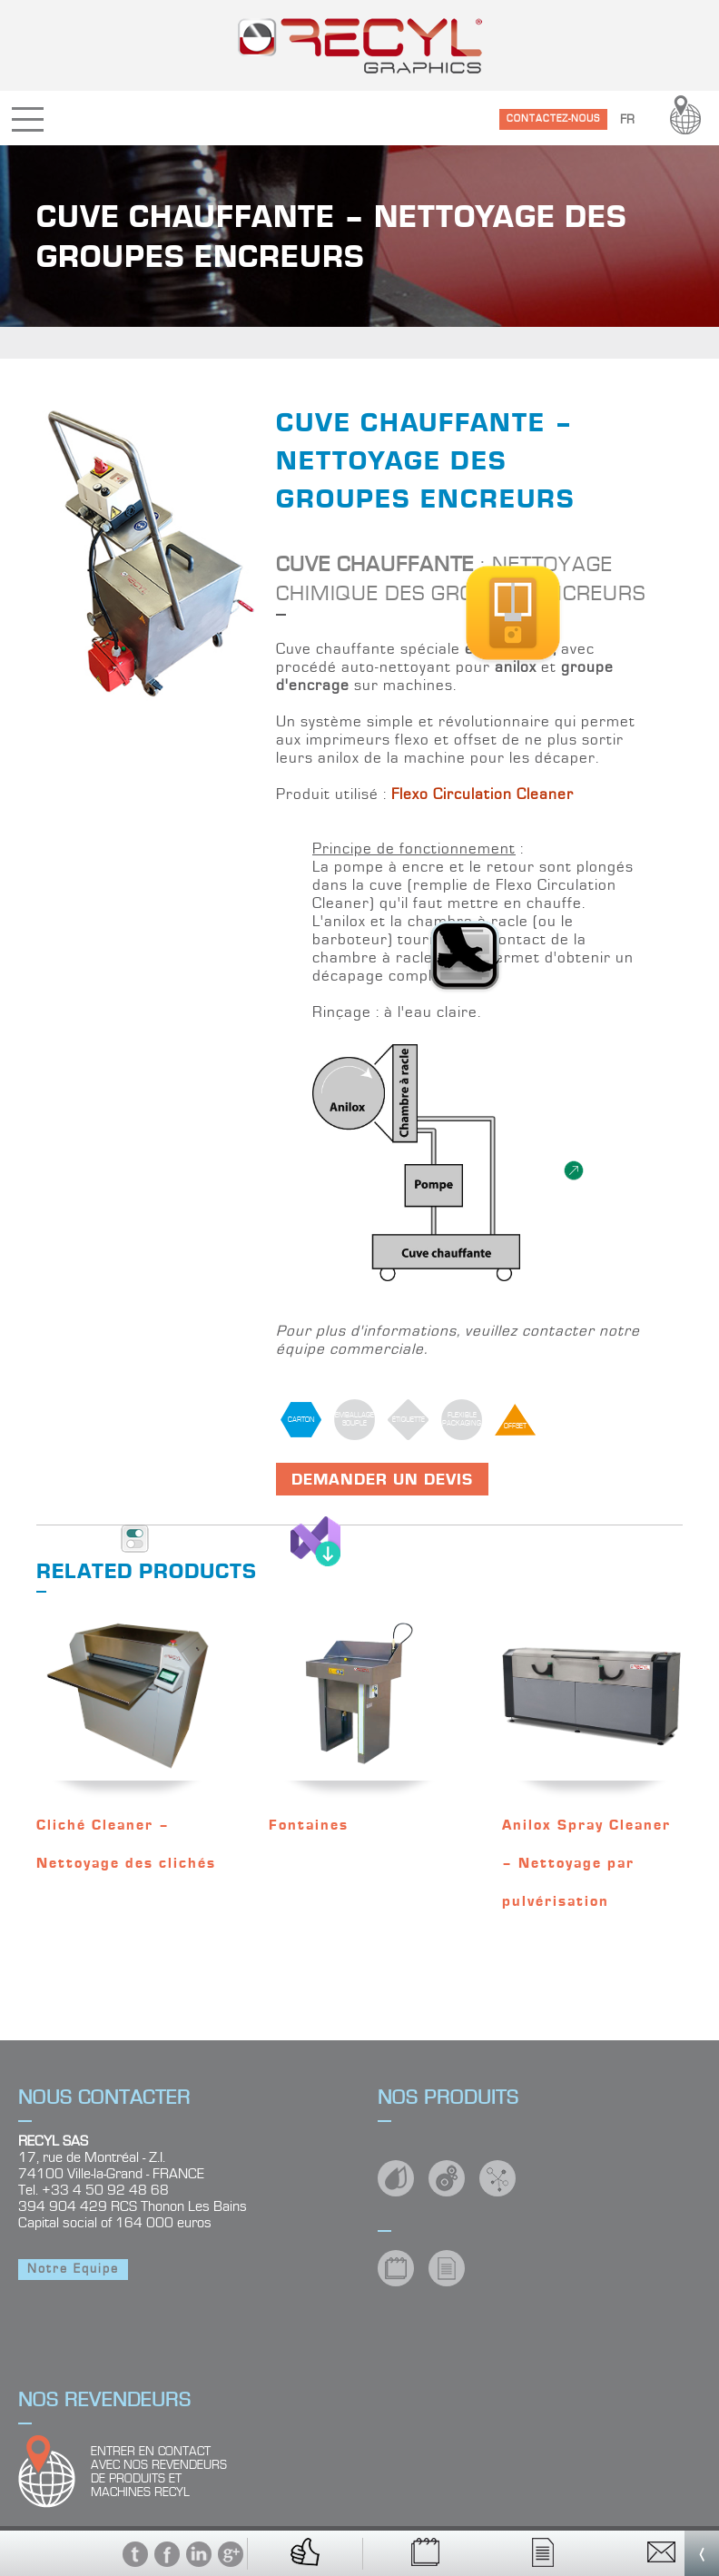 This screenshot has height=2576, width=719. Describe the element at coordinates (465, 955) in the screenshot. I see `open Setzer LaTeX editor application` at that location.